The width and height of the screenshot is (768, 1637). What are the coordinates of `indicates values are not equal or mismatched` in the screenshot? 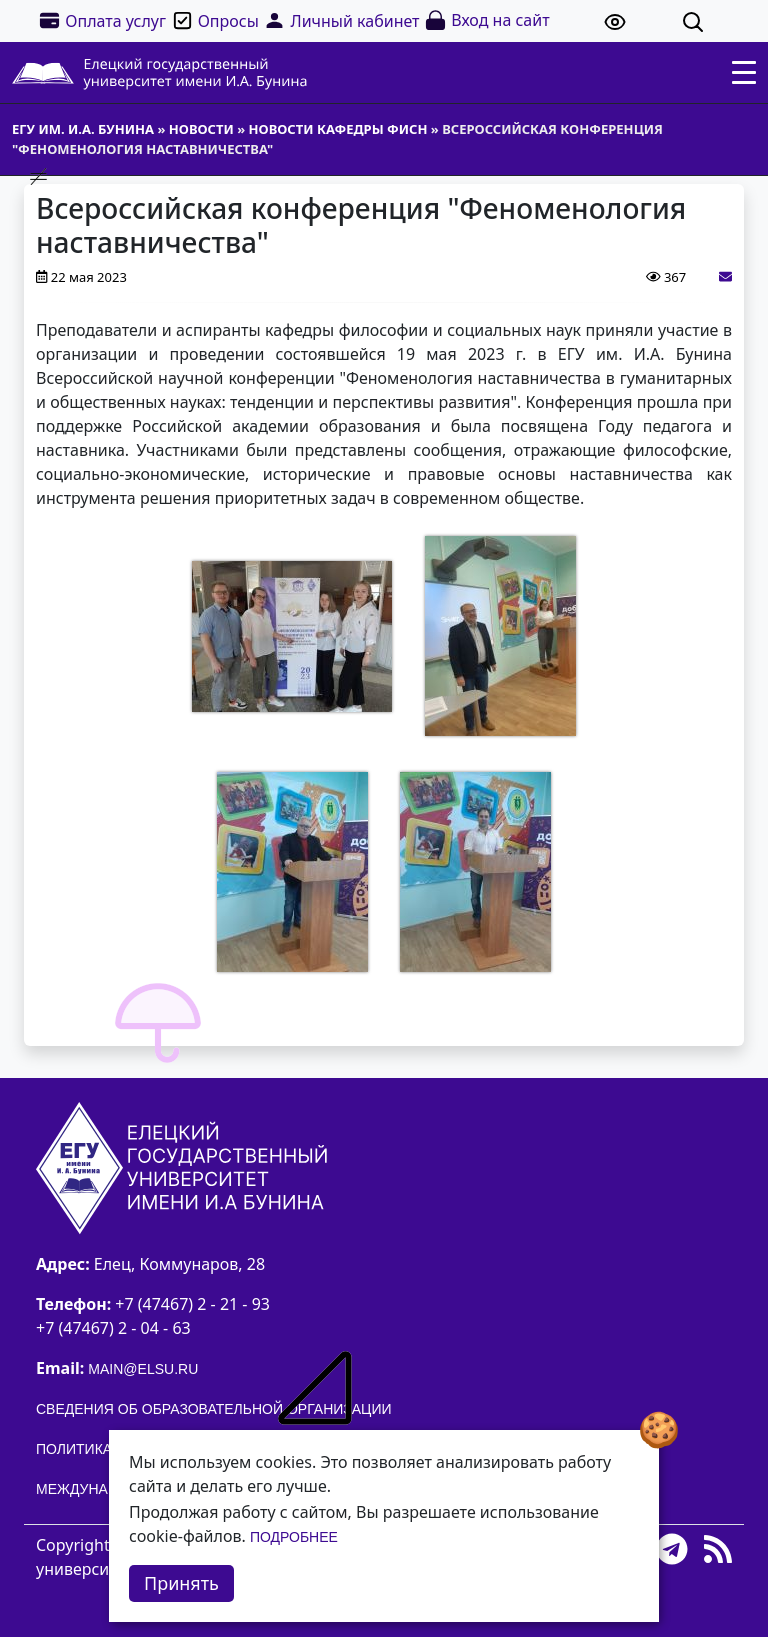 It's located at (38, 176).